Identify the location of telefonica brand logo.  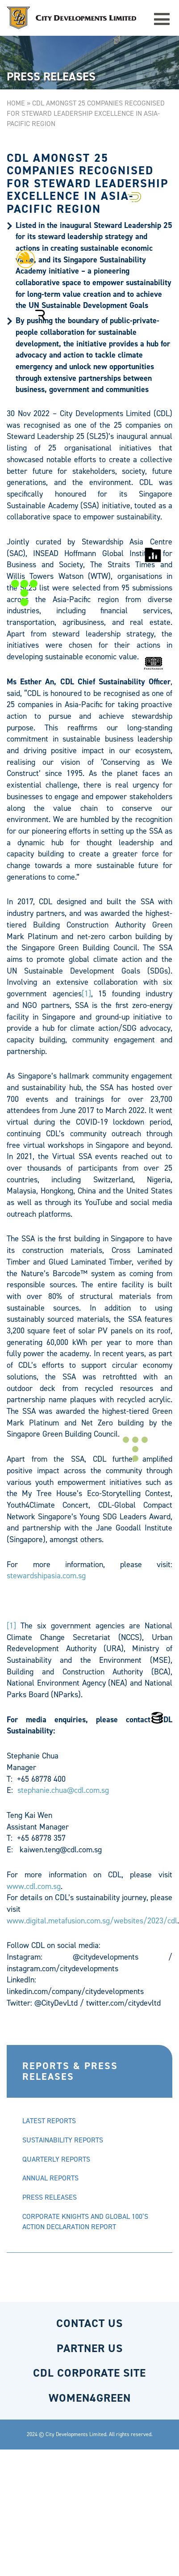
(24, 593).